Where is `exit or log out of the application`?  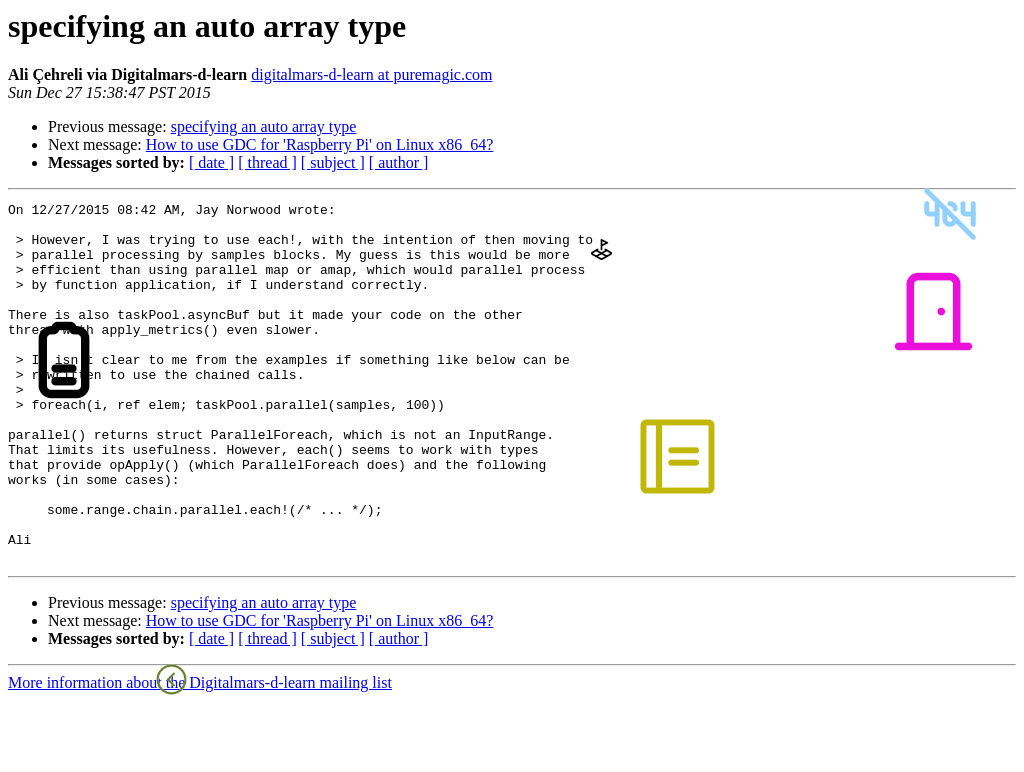
exit or log out of the application is located at coordinates (933, 311).